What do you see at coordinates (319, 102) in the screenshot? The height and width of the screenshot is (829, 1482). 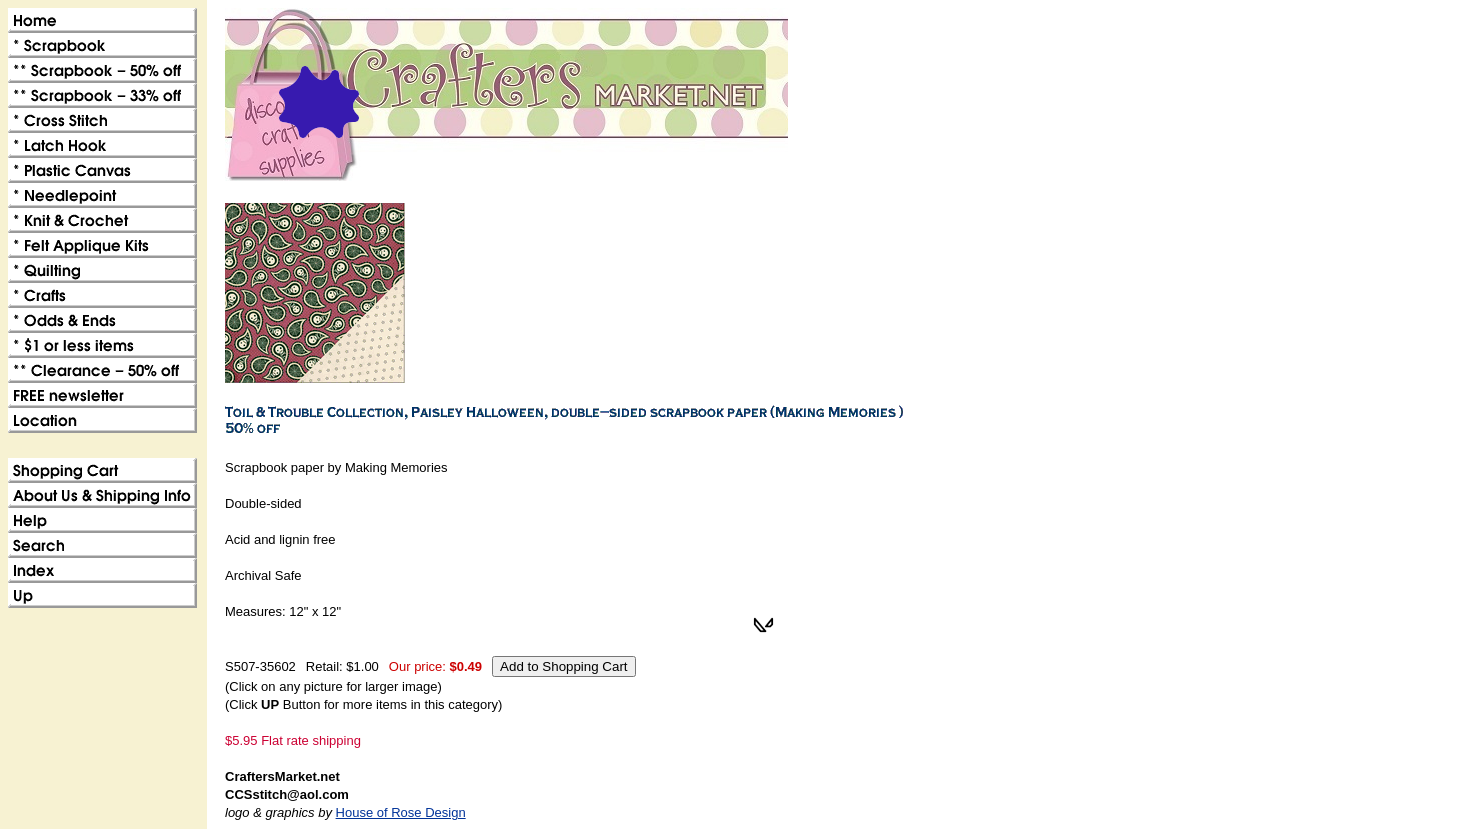 I see `indicates an explosion or impact event` at bounding box center [319, 102].